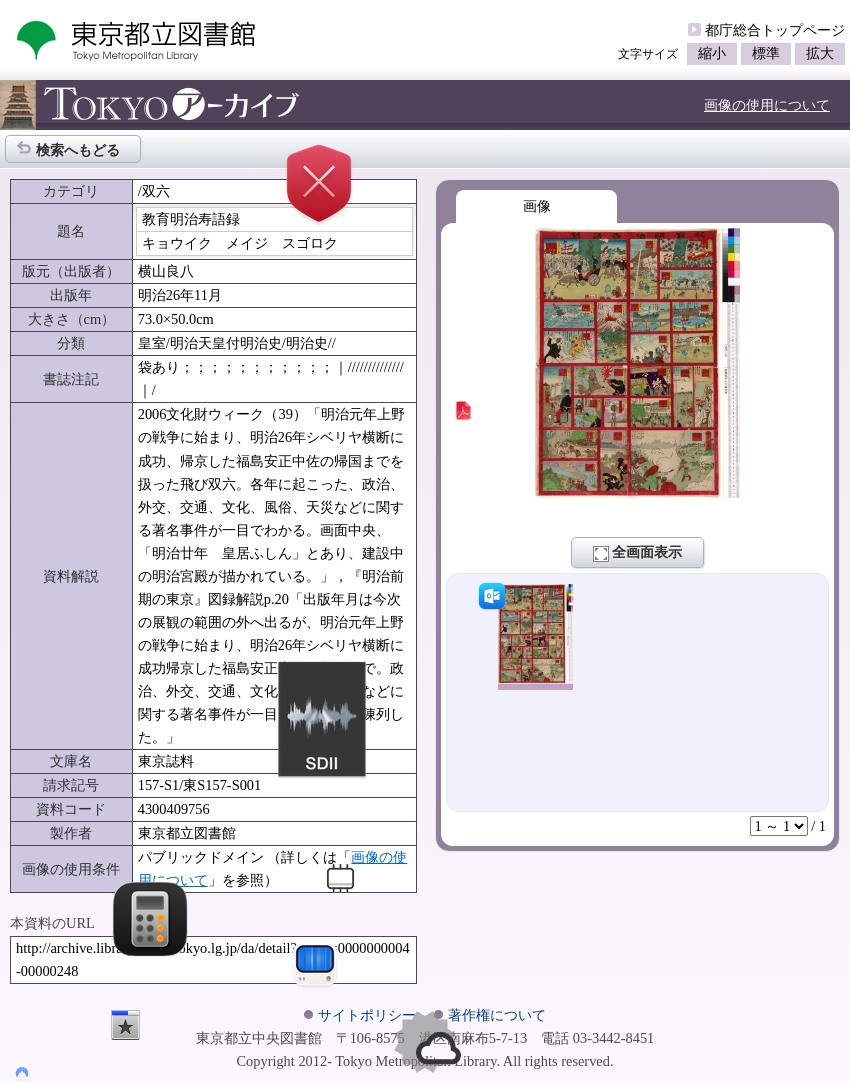 The height and width of the screenshot is (1083, 850). I want to click on open the calculator app, so click(150, 919).